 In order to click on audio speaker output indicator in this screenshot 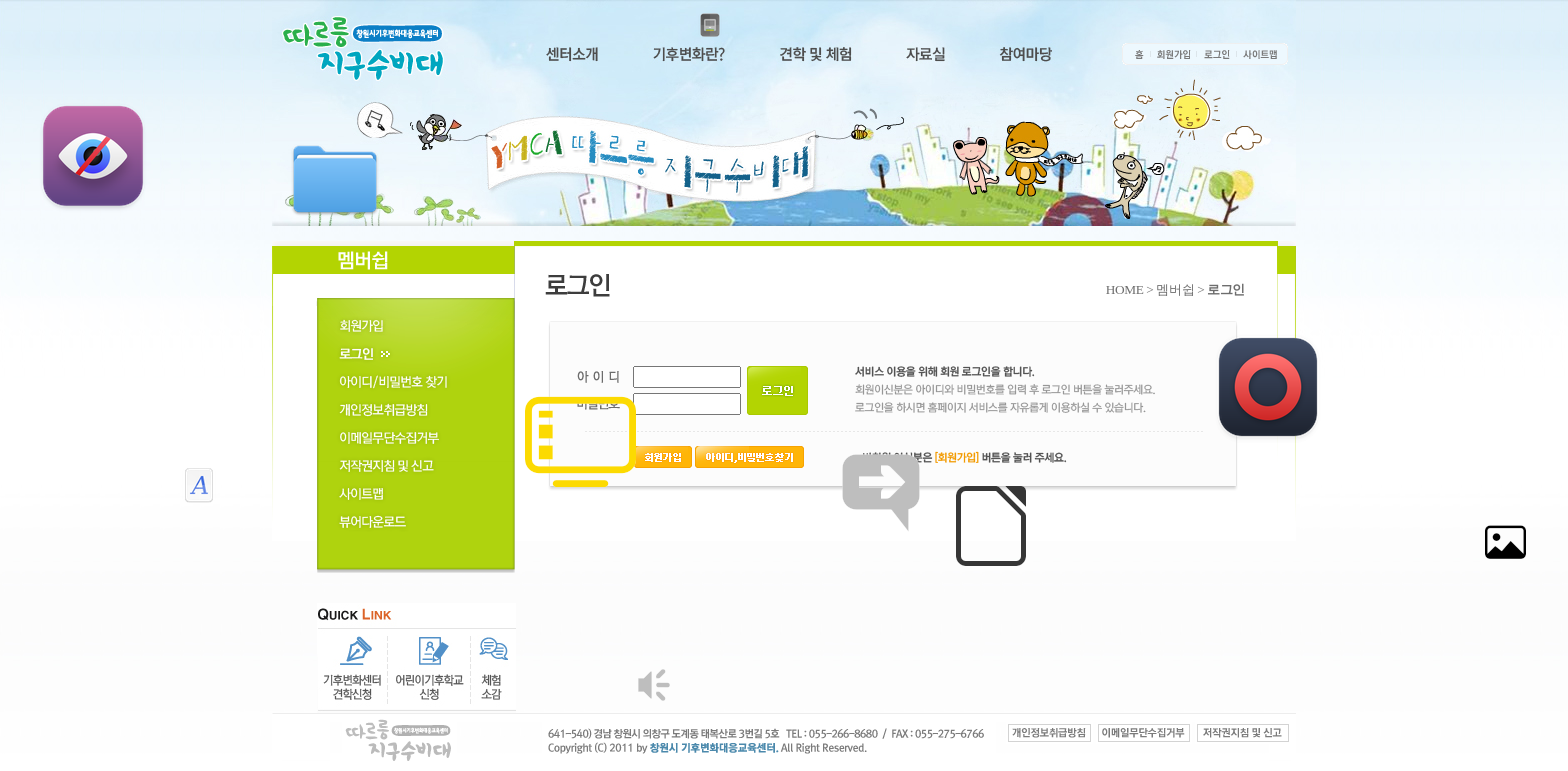, I will do `click(654, 685)`.